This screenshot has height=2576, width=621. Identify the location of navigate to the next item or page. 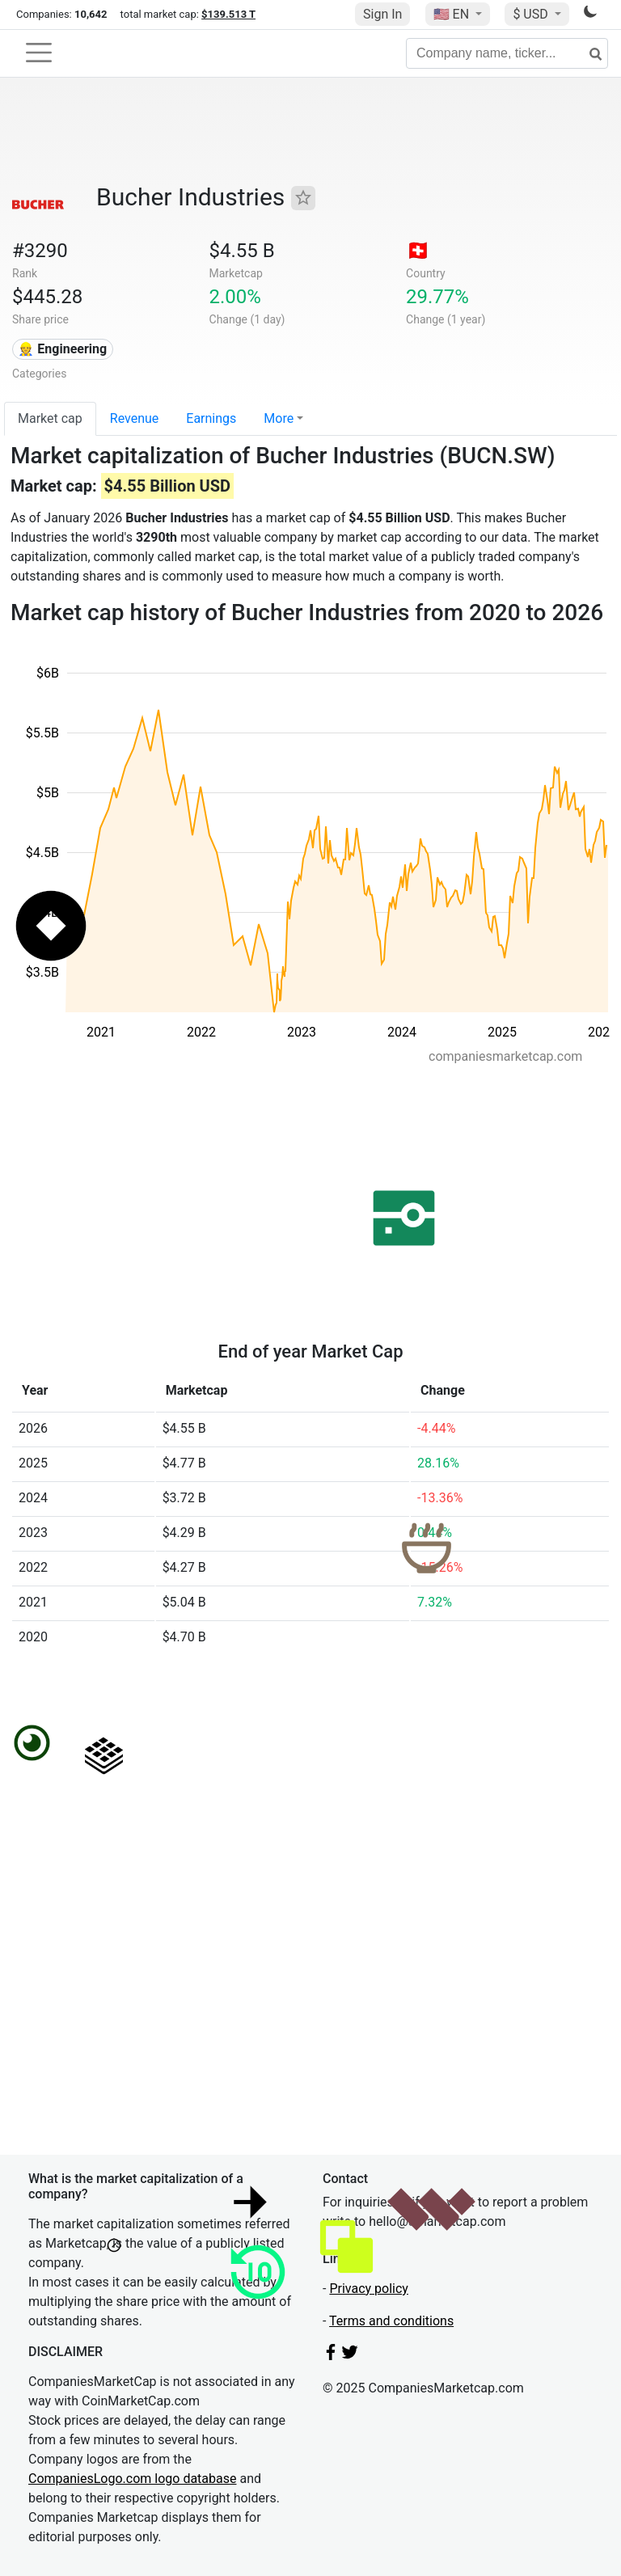
(250, 2202).